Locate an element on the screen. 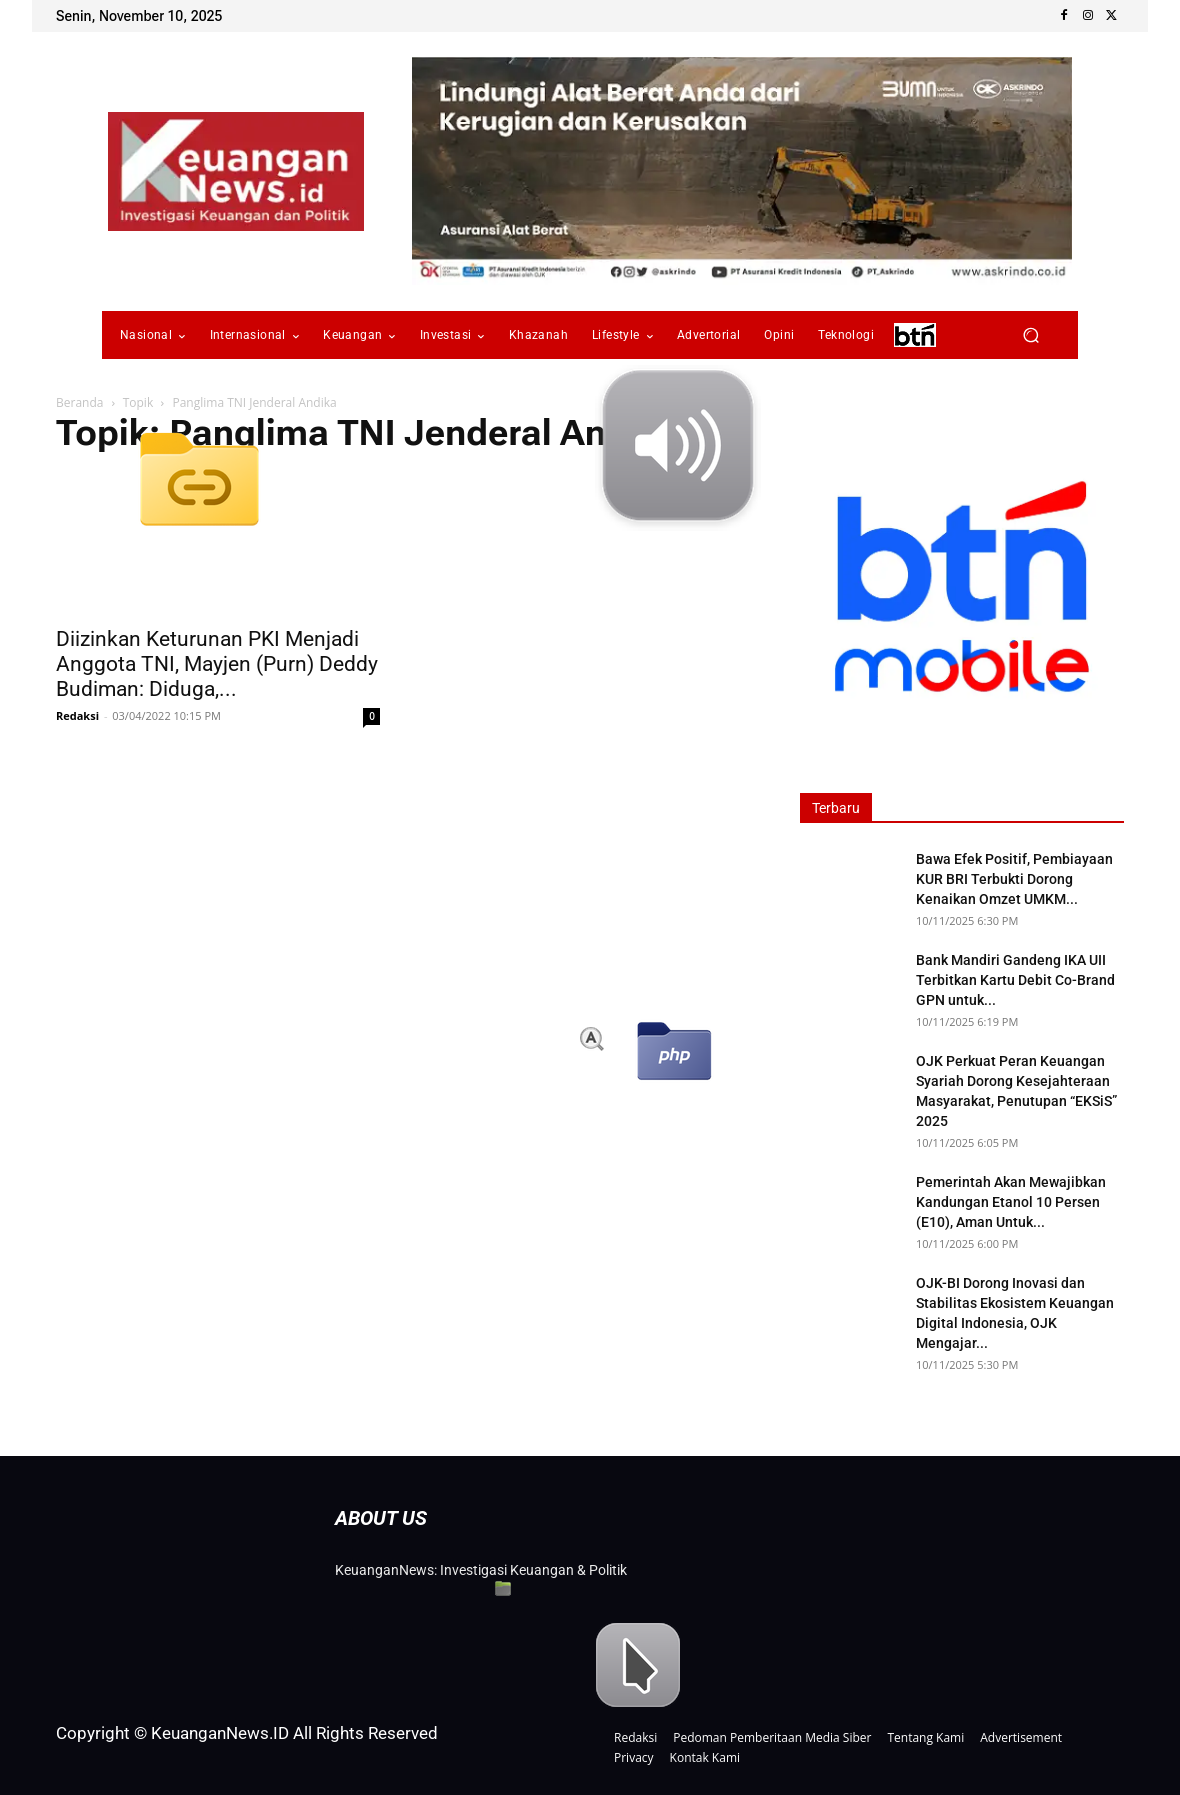 This screenshot has height=1795, width=1180. open cursor preferences settings is located at coordinates (638, 1665).